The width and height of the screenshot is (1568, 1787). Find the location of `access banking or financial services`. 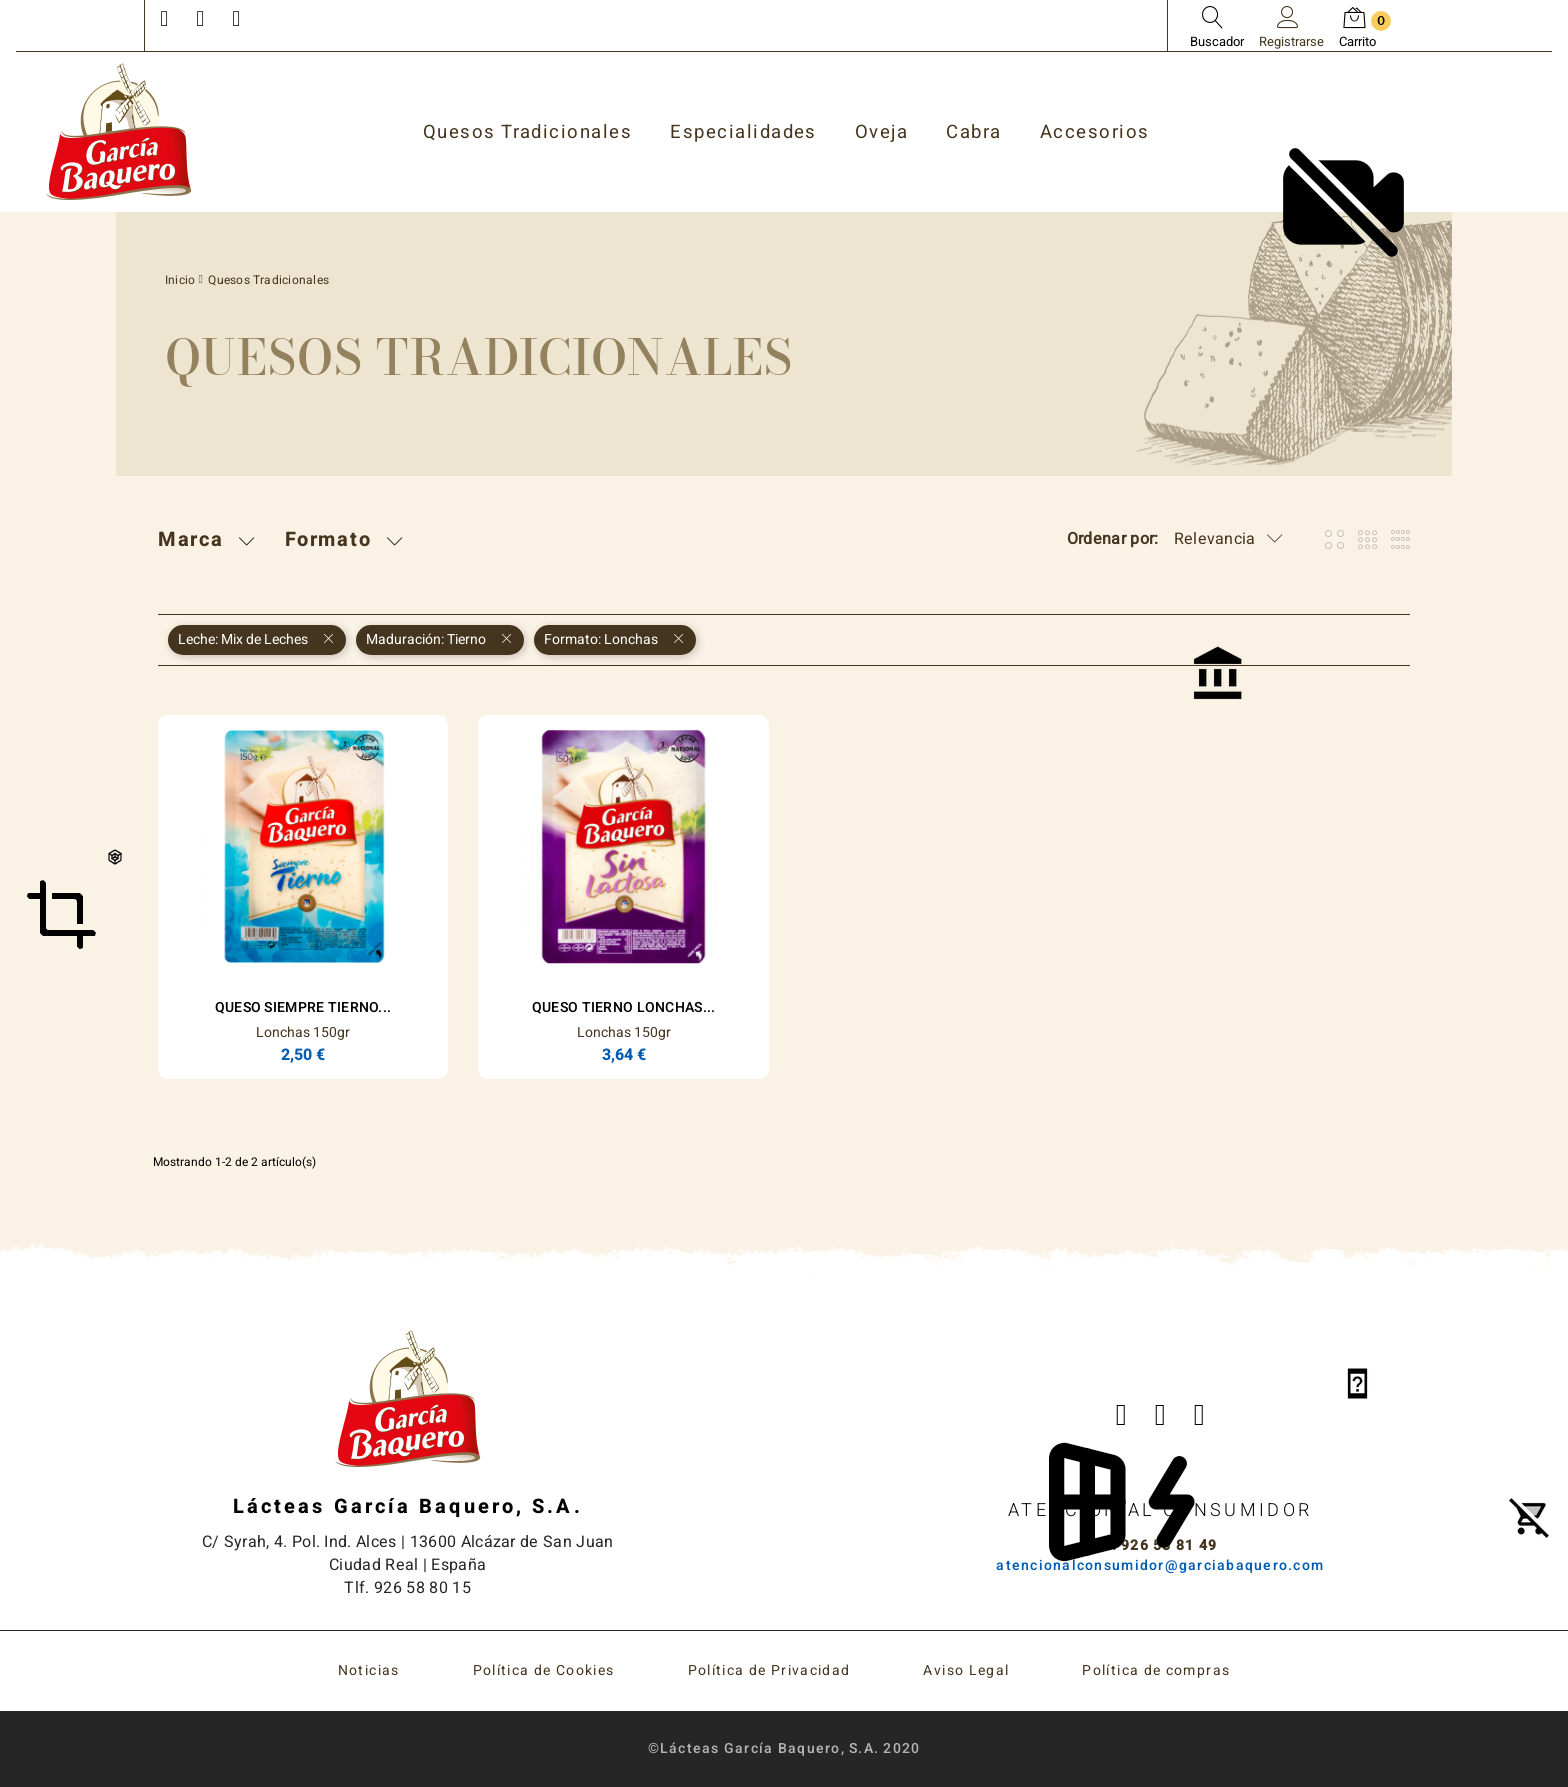

access banking or financial services is located at coordinates (1219, 674).